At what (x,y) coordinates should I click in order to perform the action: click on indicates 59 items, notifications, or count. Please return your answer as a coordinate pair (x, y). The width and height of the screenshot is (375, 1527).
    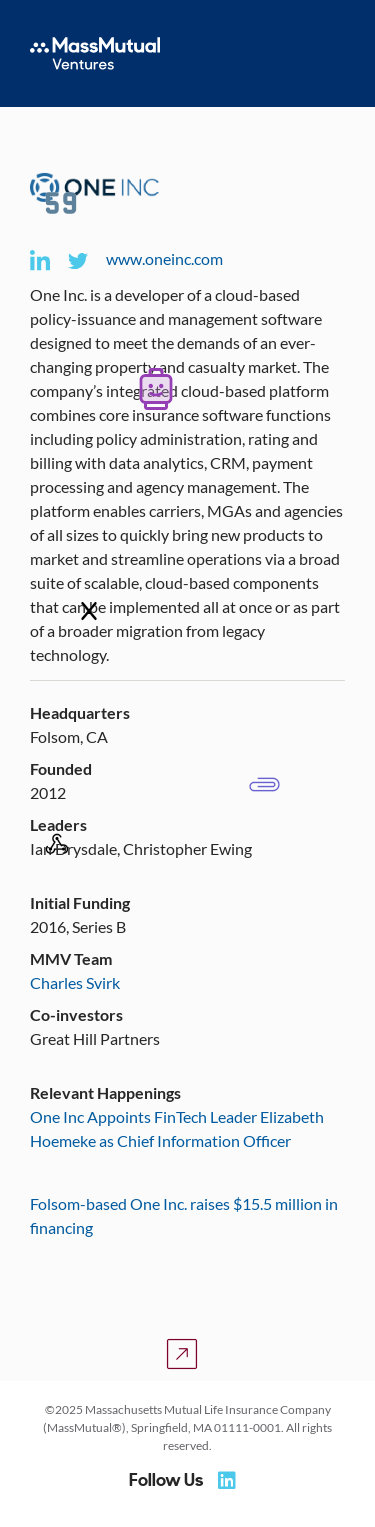
    Looking at the image, I should click on (61, 203).